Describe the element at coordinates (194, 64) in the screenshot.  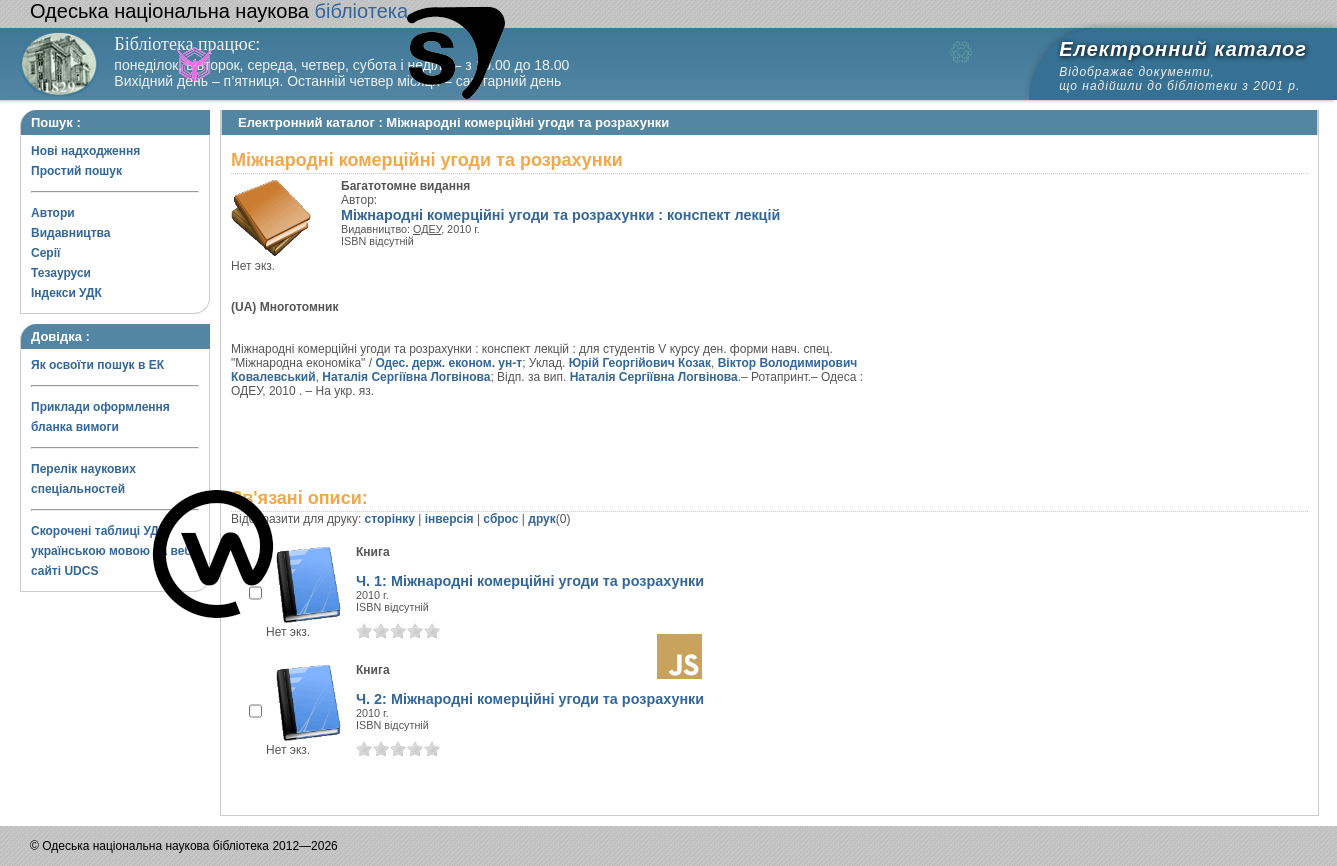
I see `stackhawk application security testing platform logo` at that location.